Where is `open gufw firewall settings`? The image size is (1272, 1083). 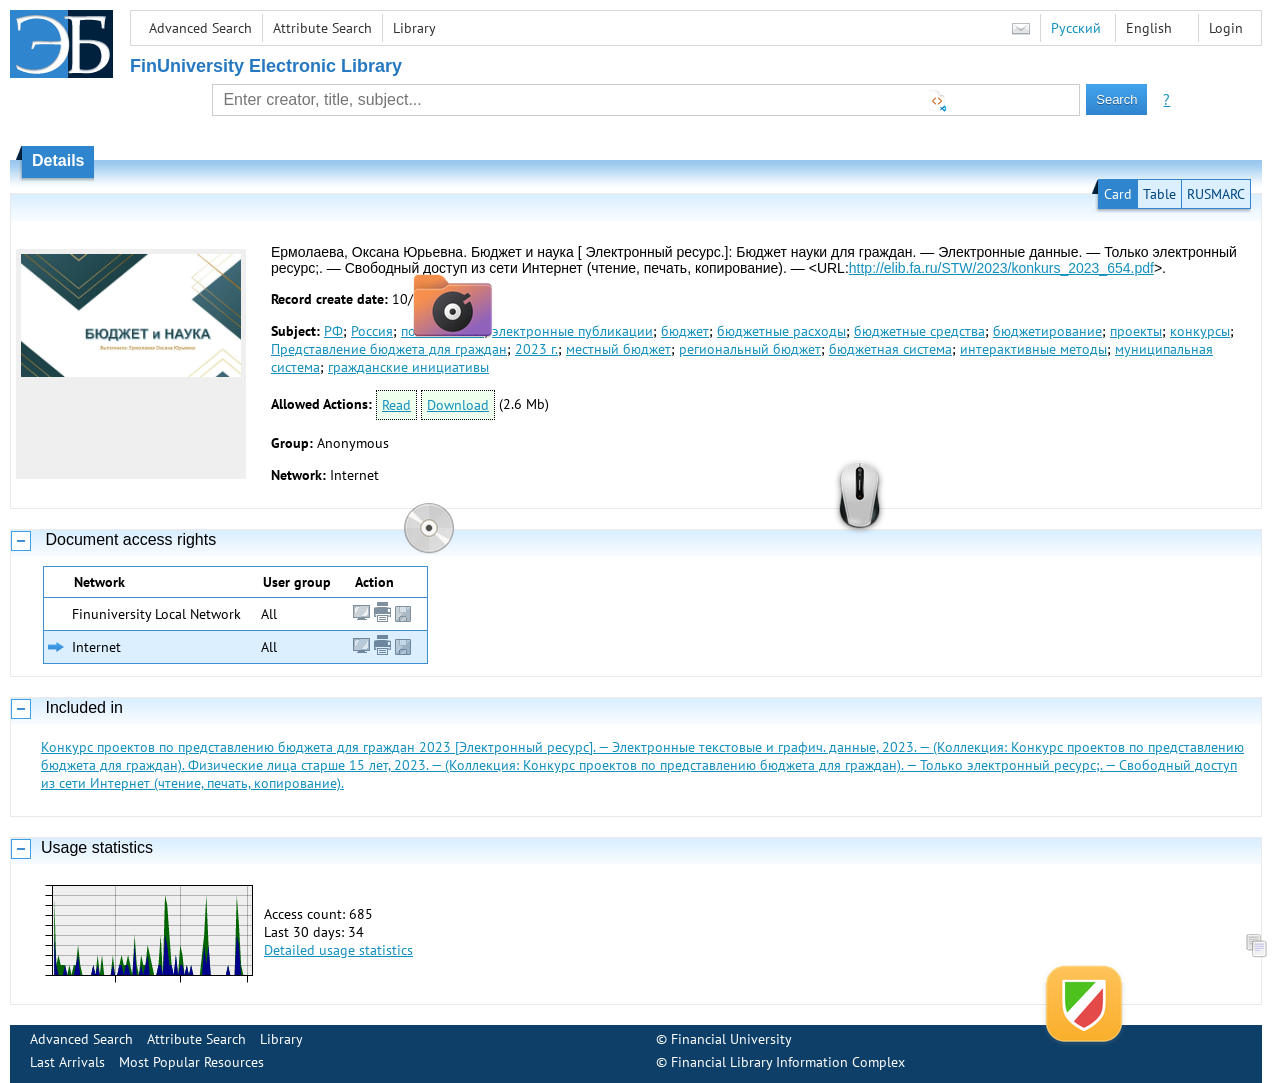
open gufw firewall settings is located at coordinates (1084, 1005).